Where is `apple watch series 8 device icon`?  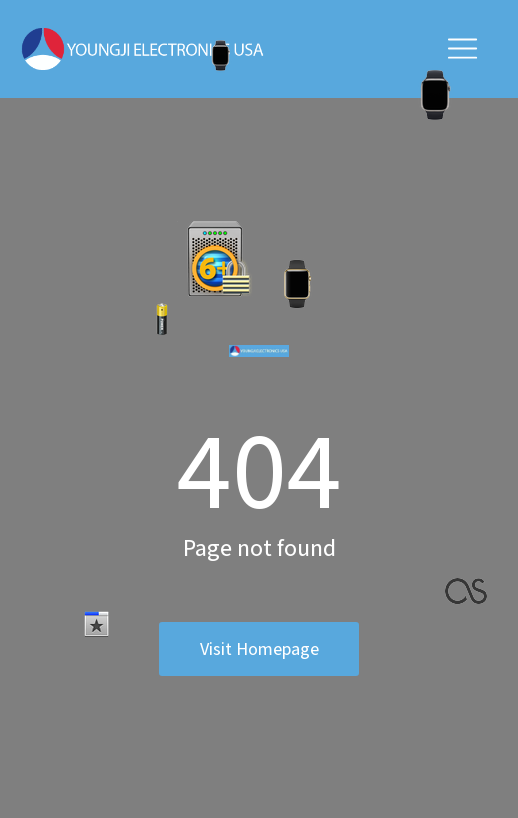 apple watch series 8 device icon is located at coordinates (220, 55).